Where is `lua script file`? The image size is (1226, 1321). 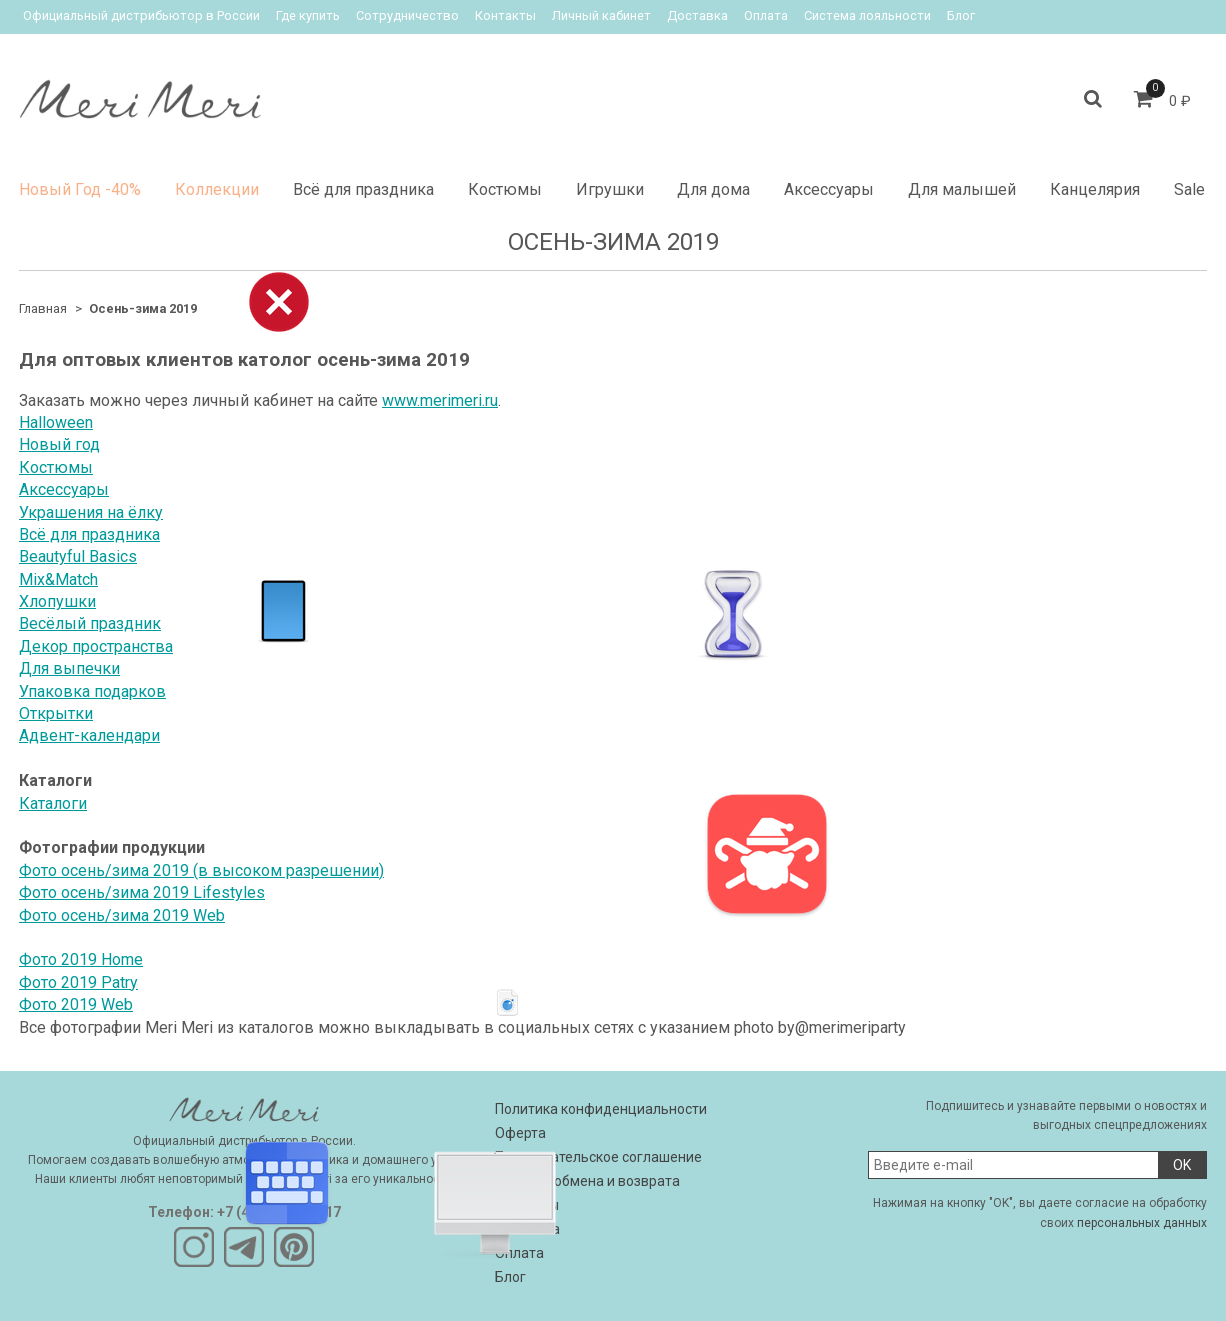 lua script file is located at coordinates (507, 1002).